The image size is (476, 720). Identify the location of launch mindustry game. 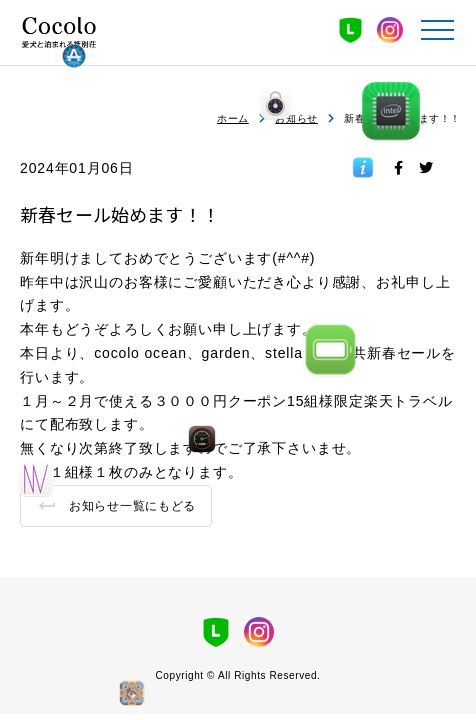
(132, 693).